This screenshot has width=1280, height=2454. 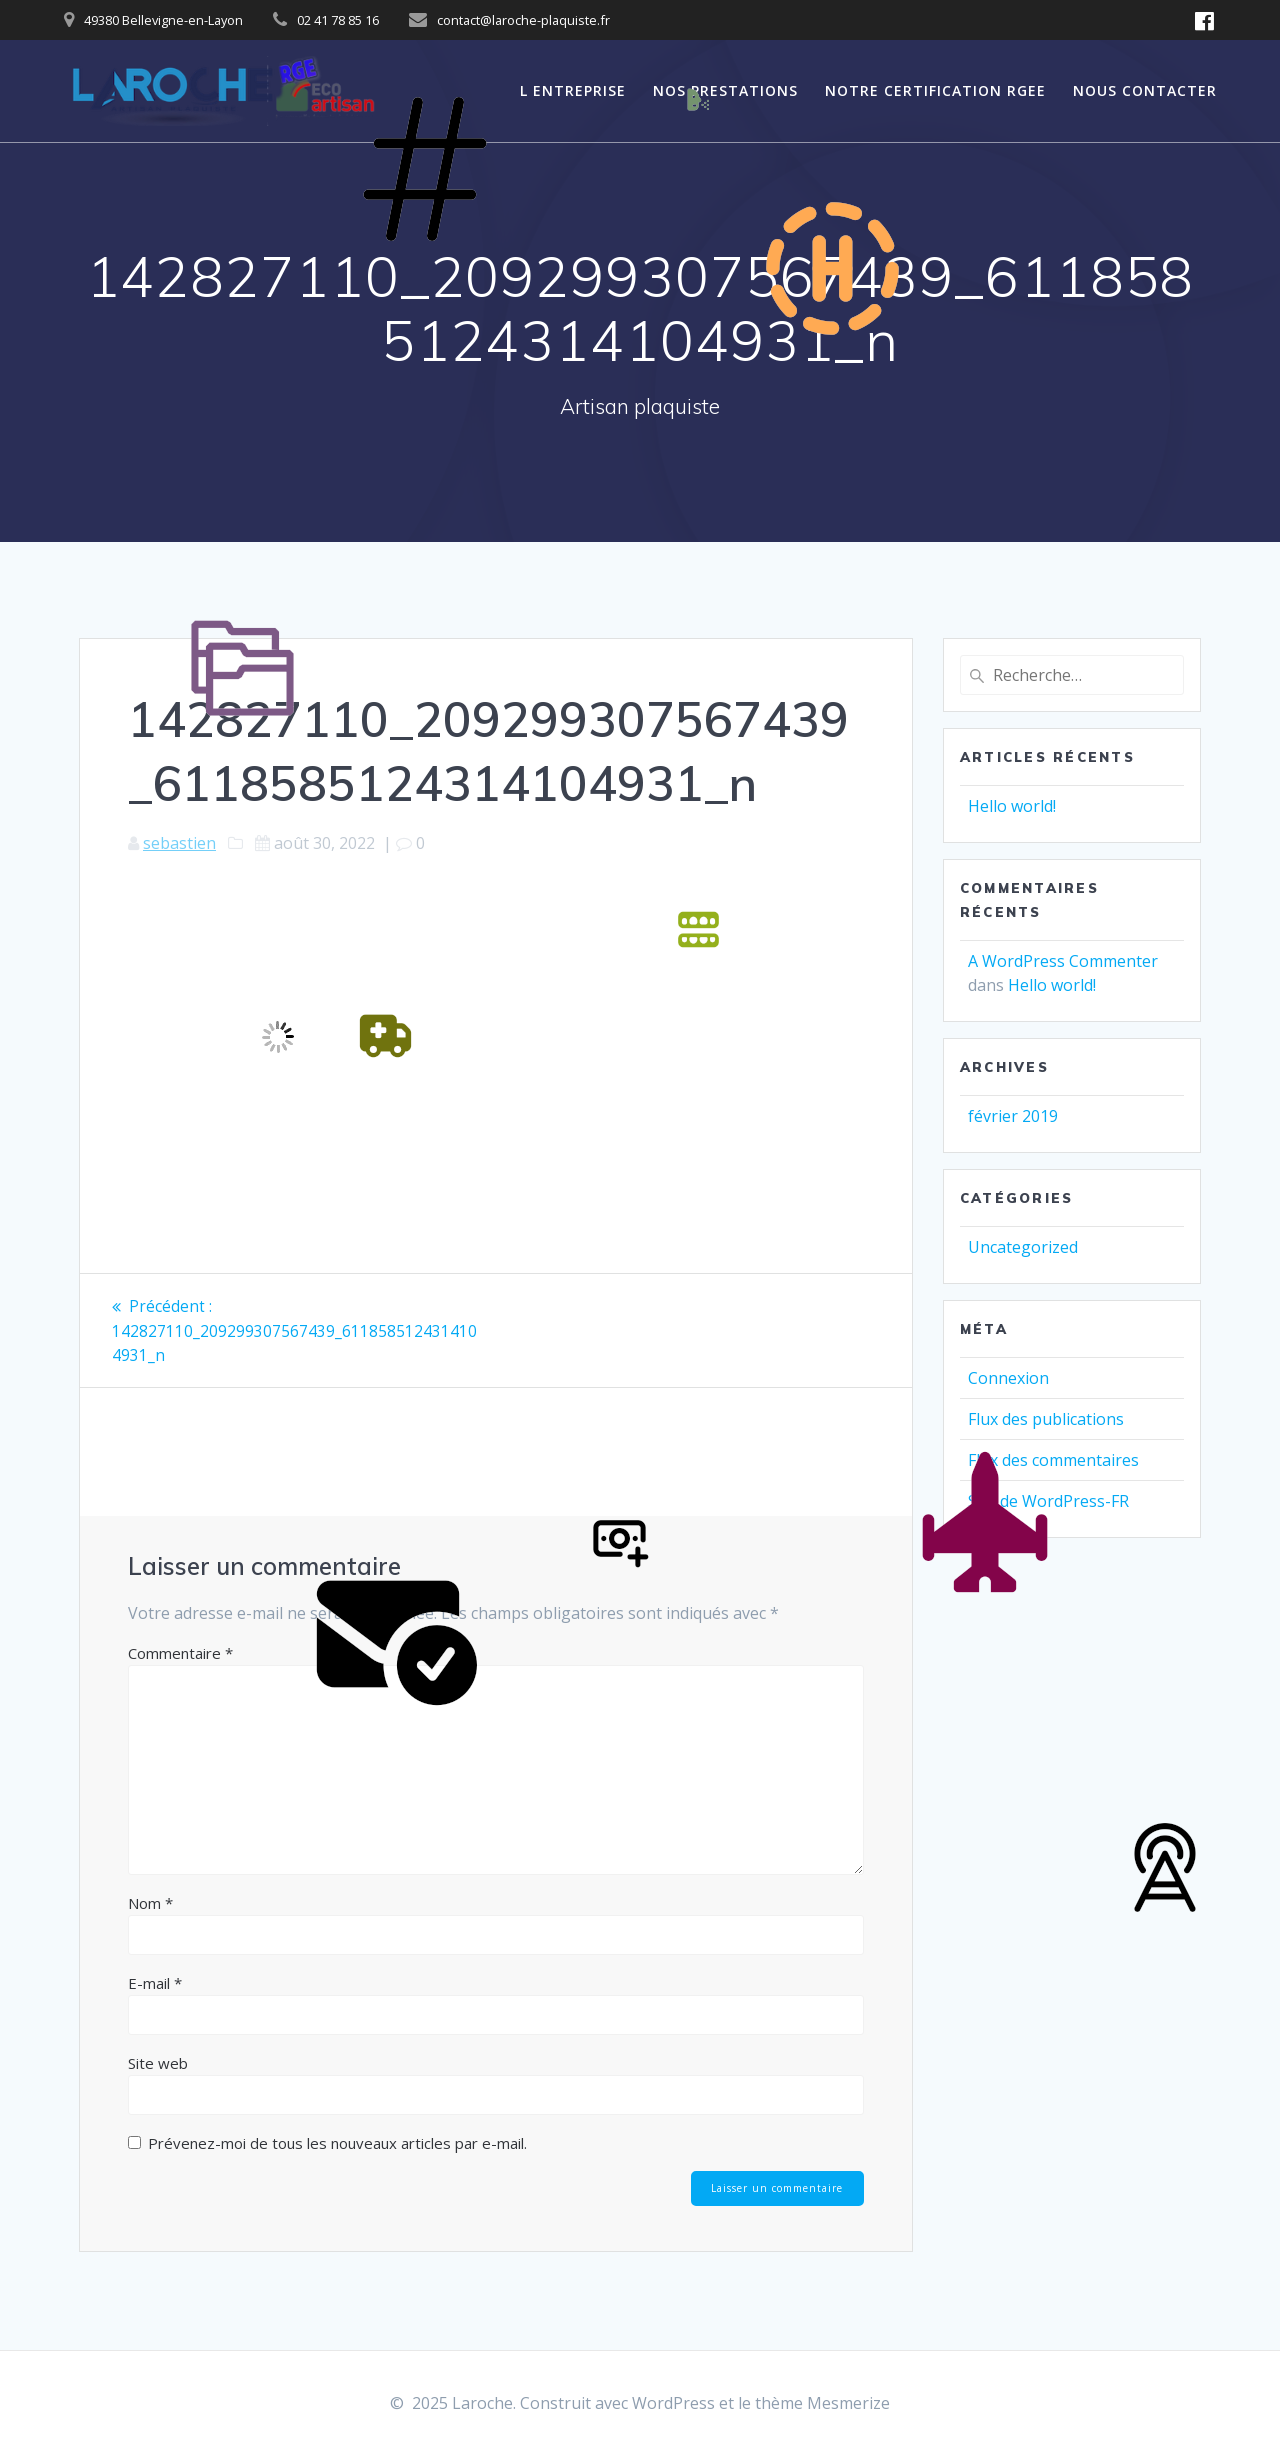 I want to click on indicates cellular network signal or connectivity, so click(x=1165, y=1869).